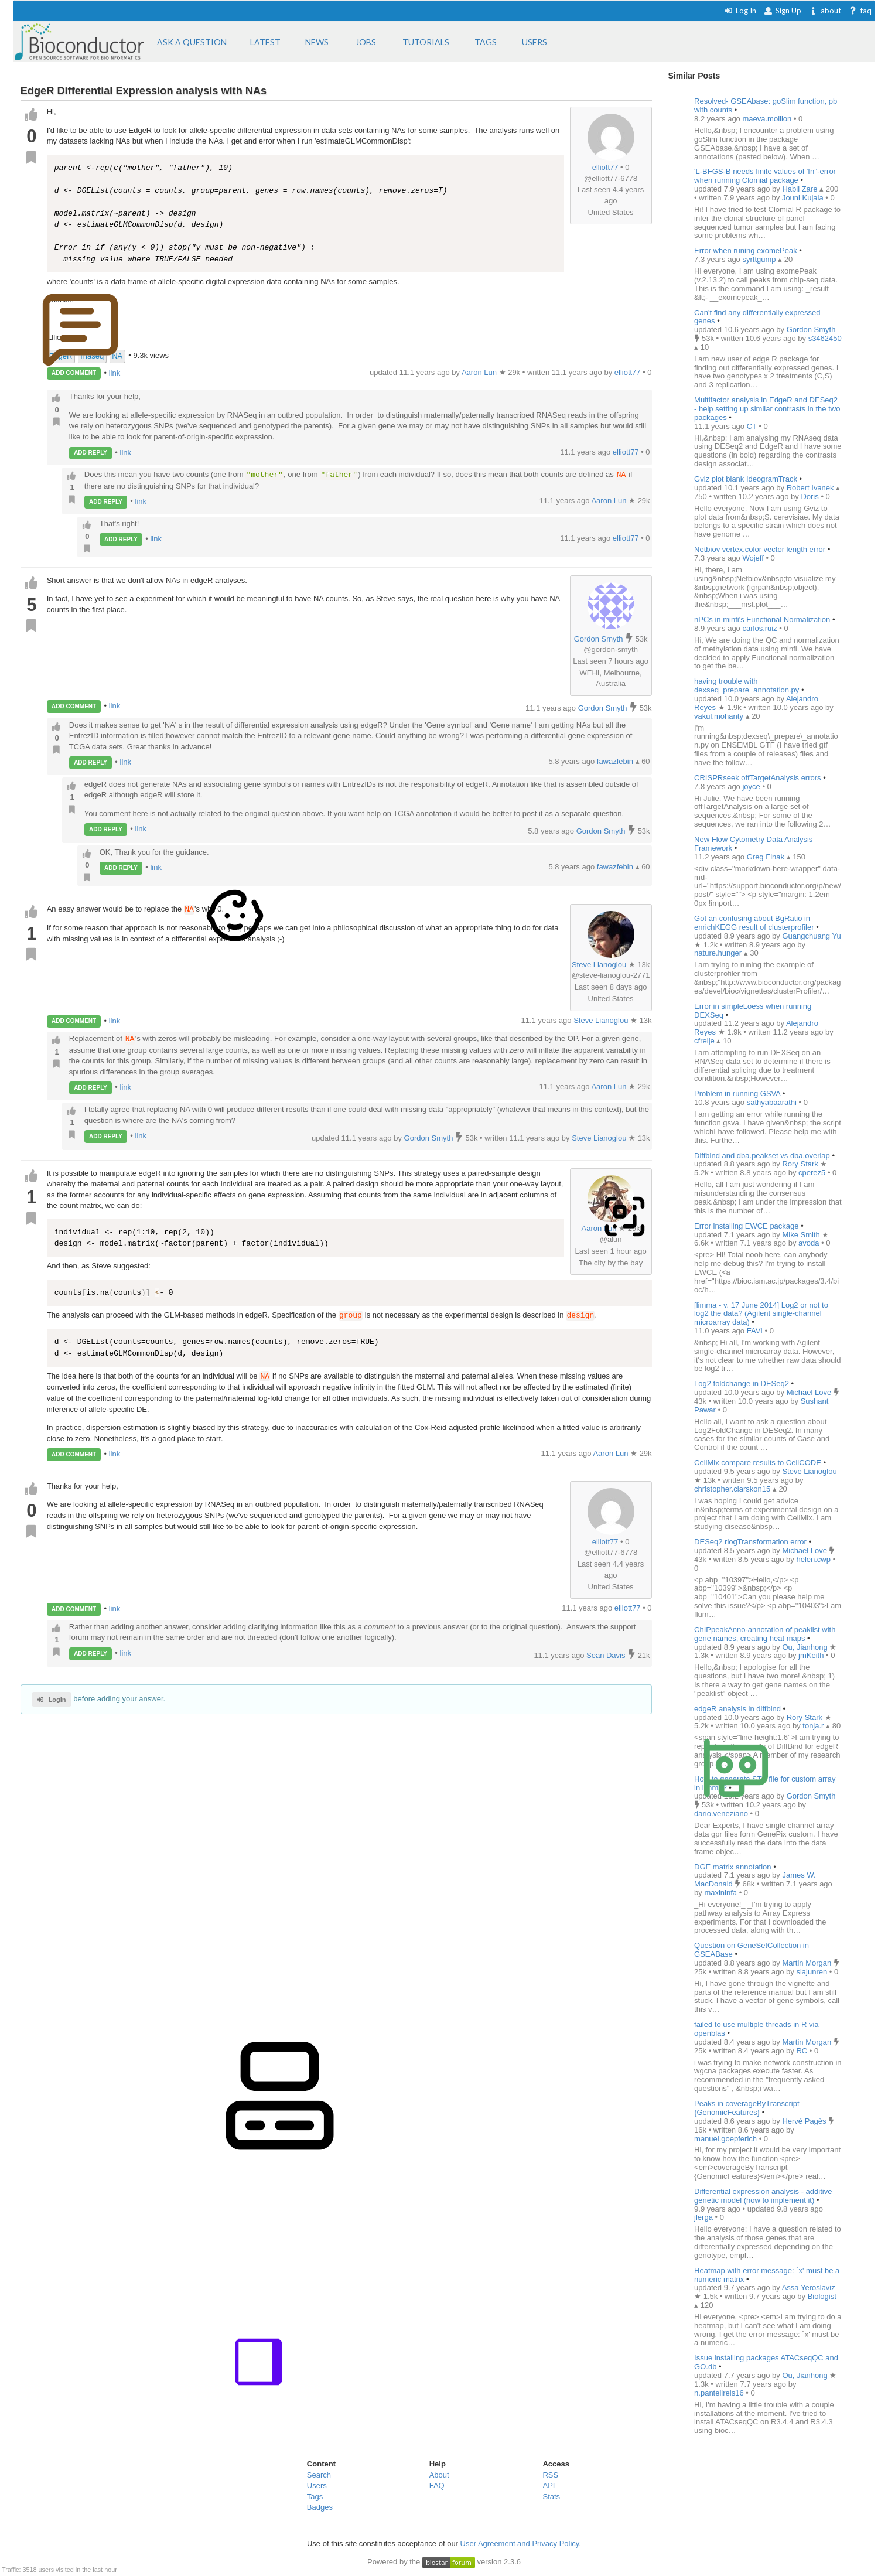  I want to click on move activity bar to the right side of the layout, so click(258, 2362).